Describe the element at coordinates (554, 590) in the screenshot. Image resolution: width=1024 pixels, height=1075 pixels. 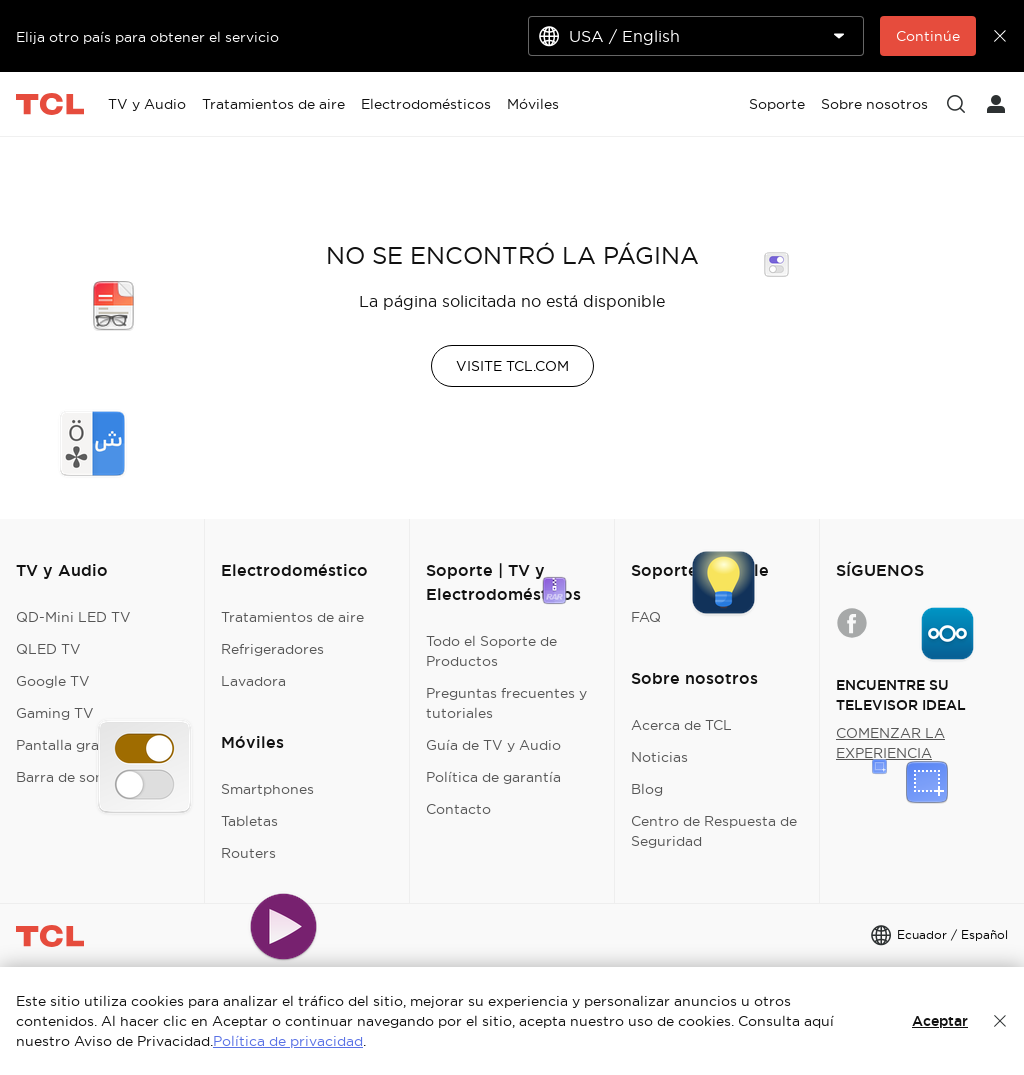
I see `indicates a RAR compressed archive file` at that location.